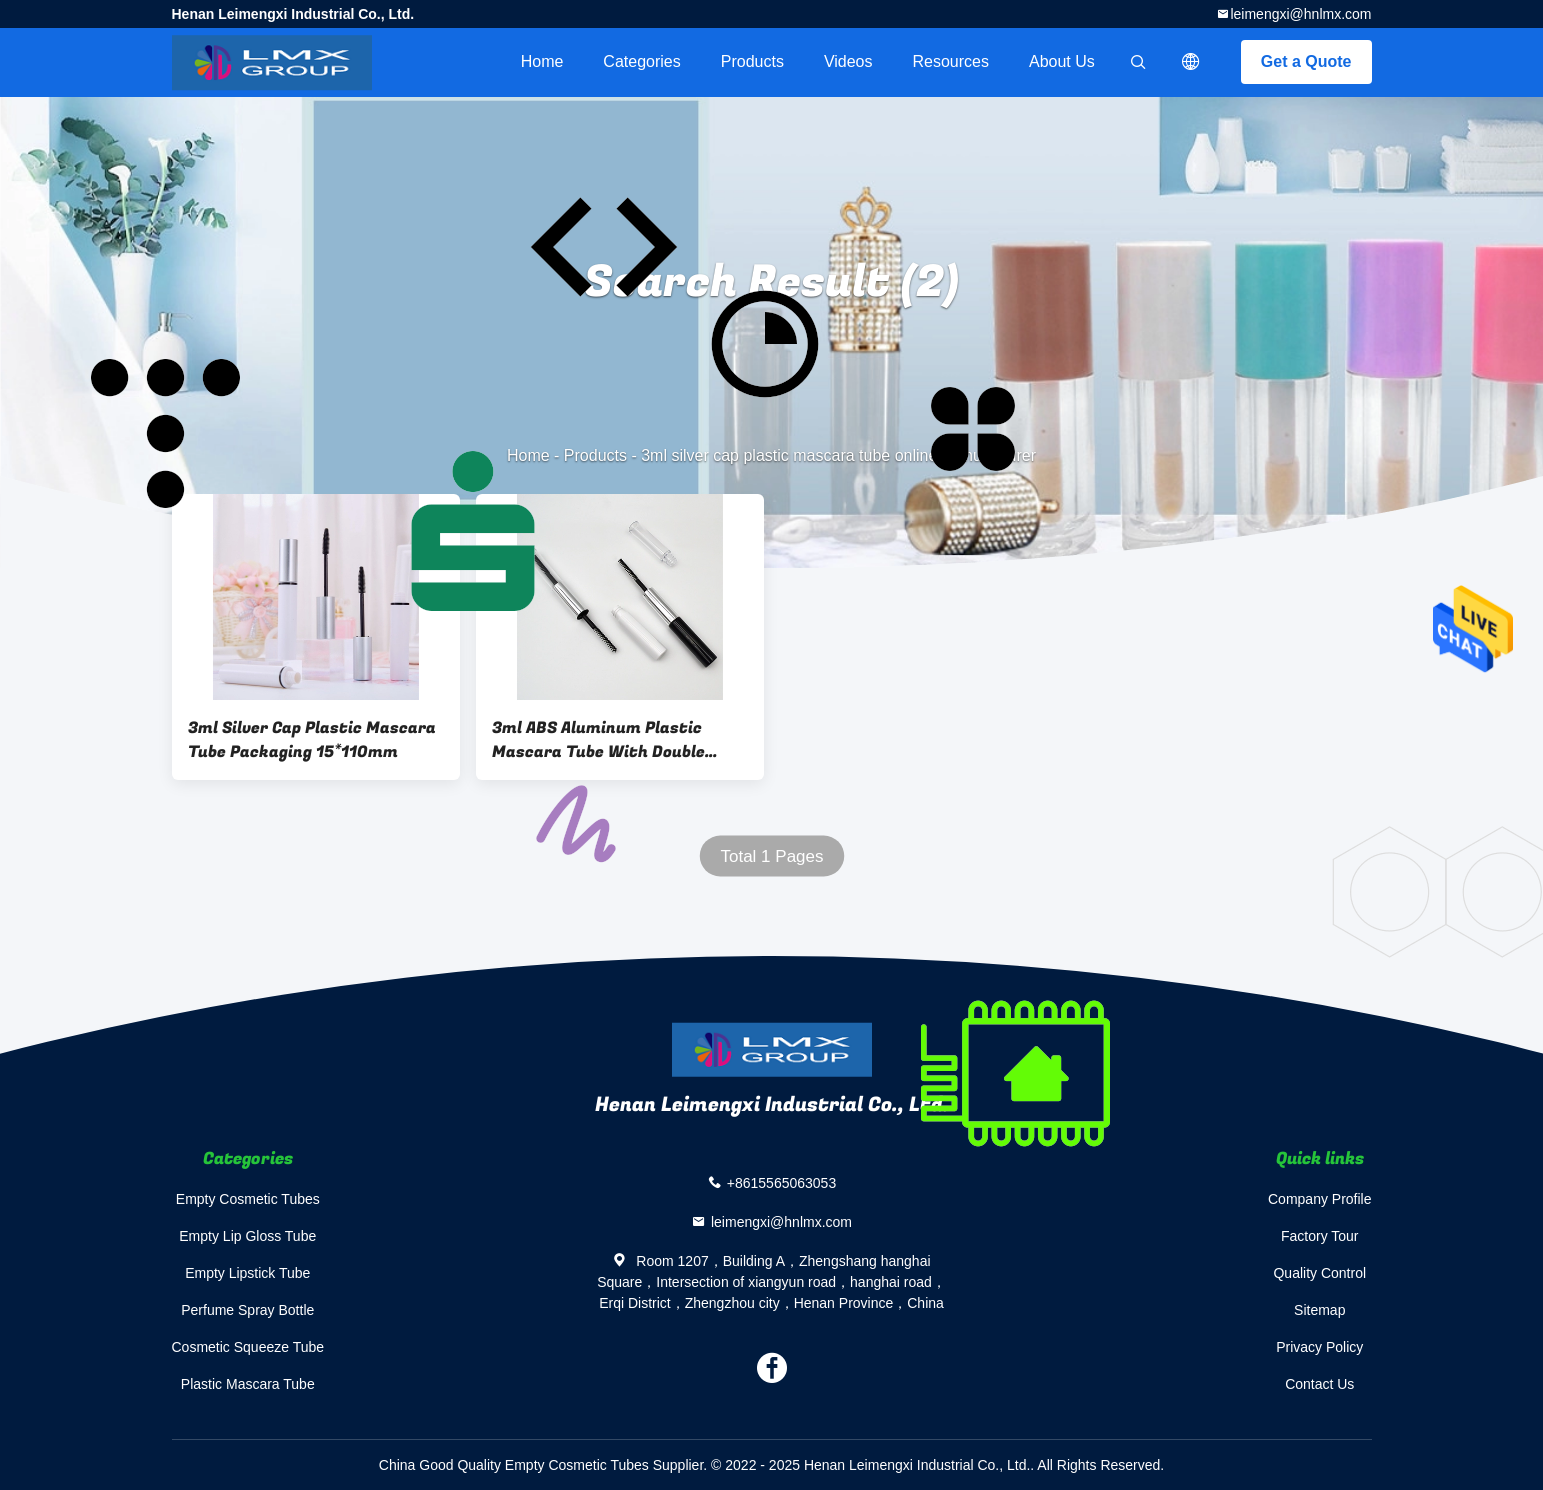 The height and width of the screenshot is (1490, 1543). I want to click on open the app drawer or launcher, so click(973, 429).